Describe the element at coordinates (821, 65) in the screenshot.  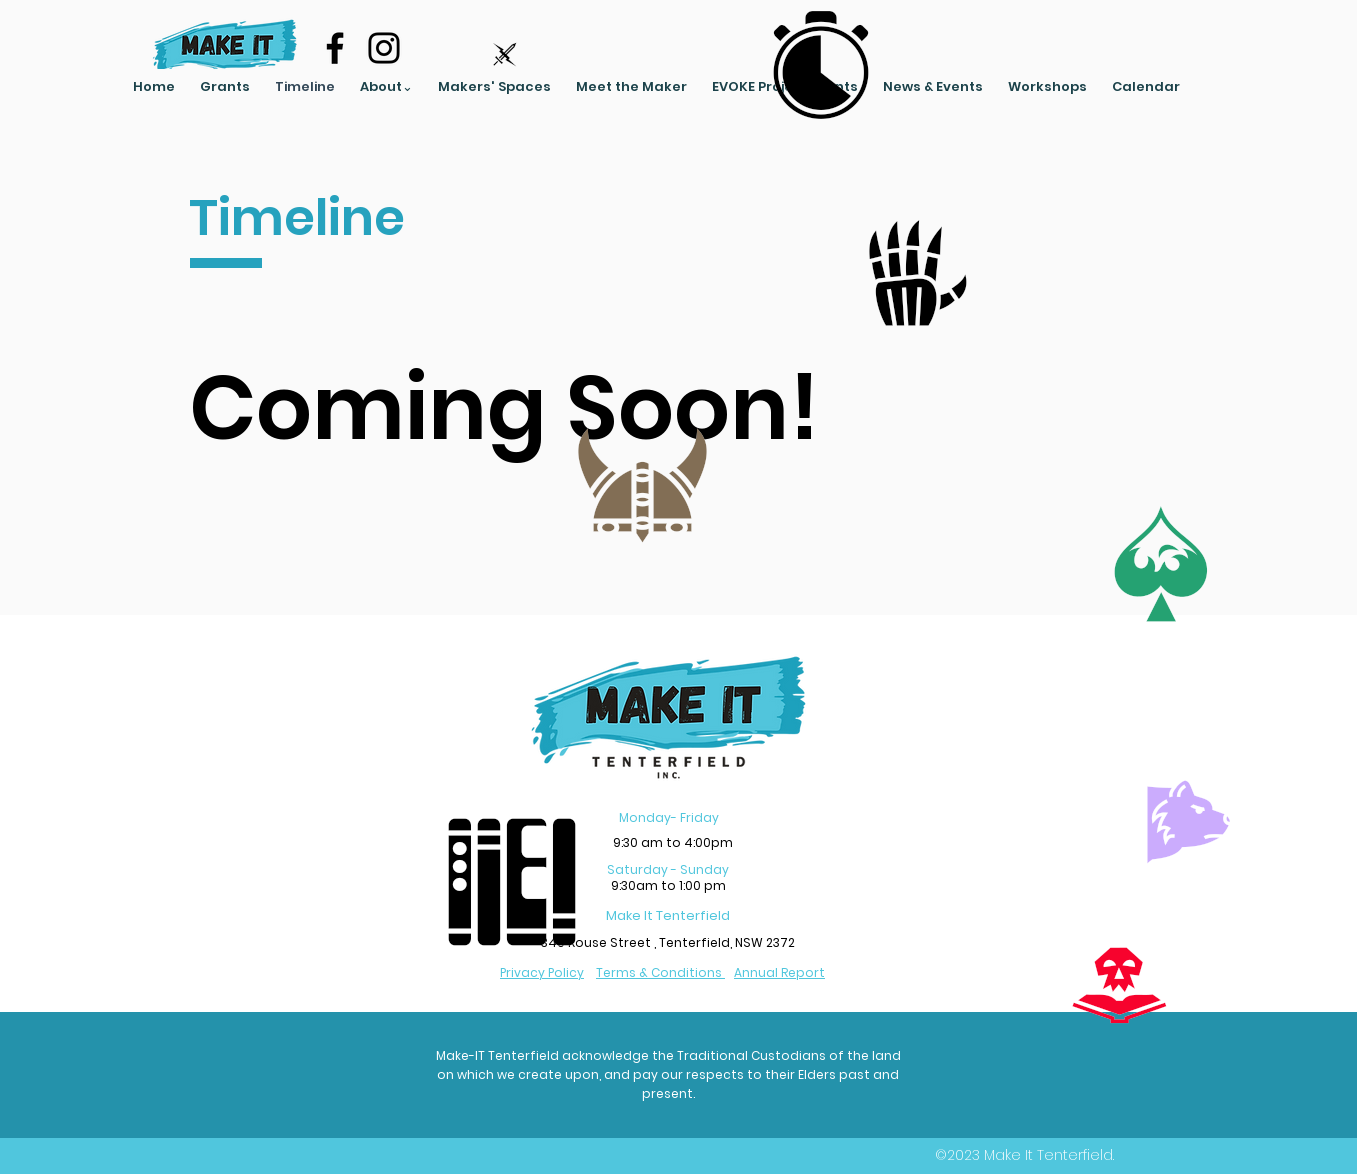
I see `start or stop a timer` at that location.